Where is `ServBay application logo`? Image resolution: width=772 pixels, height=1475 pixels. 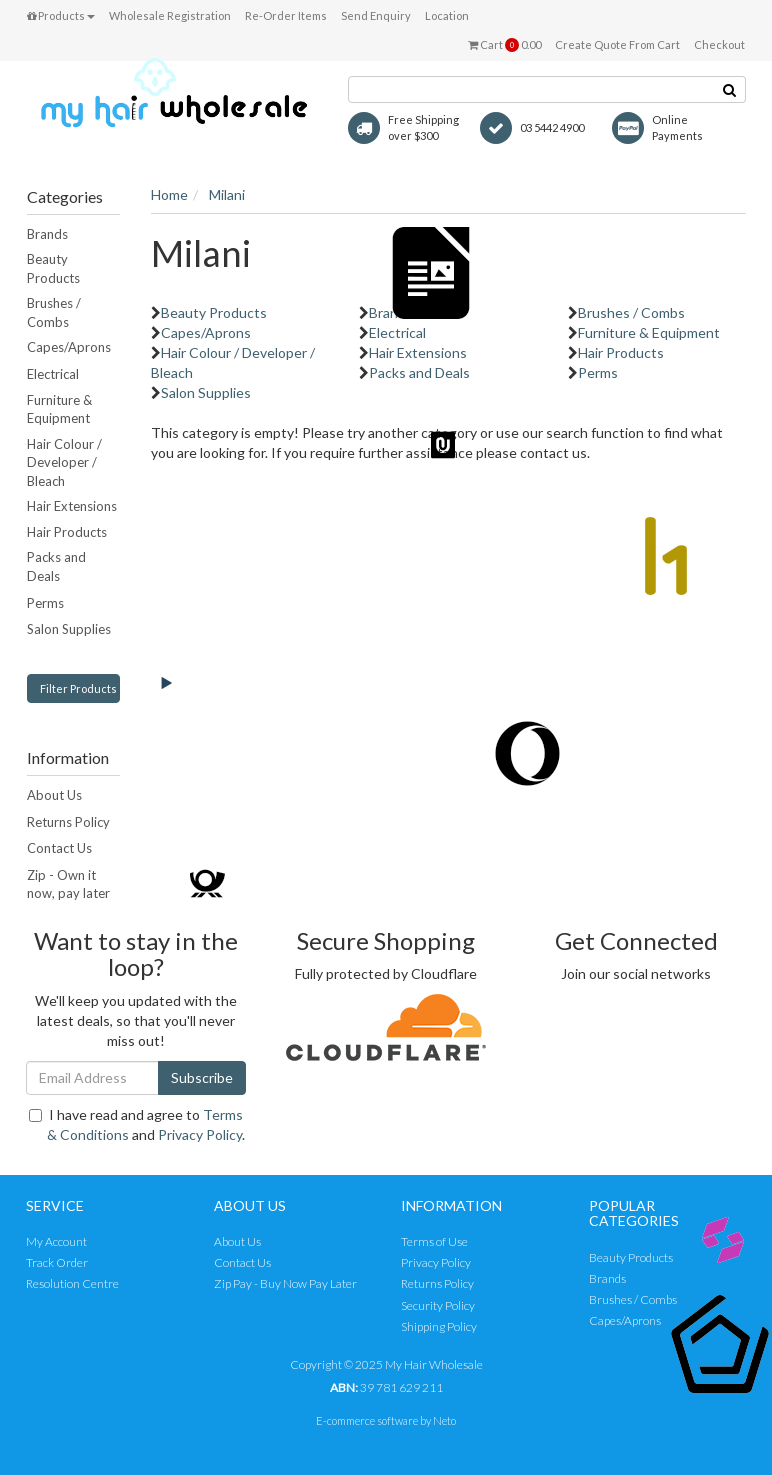 ServBay application logo is located at coordinates (723, 1240).